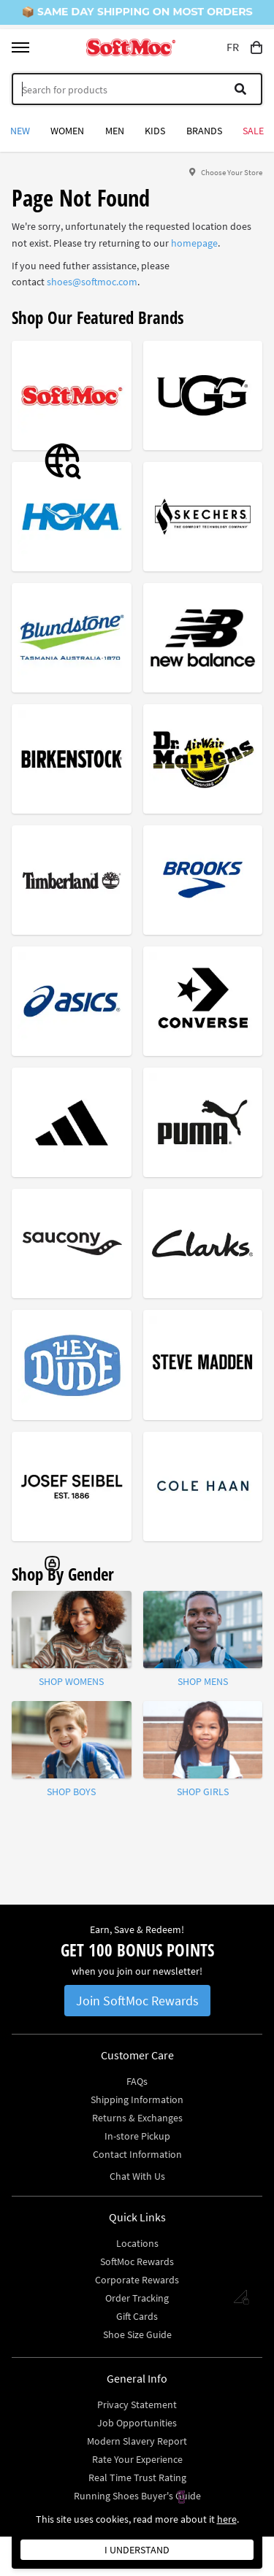 The image size is (274, 2576). I want to click on indicates a locked or secured item, so click(52, 1563).